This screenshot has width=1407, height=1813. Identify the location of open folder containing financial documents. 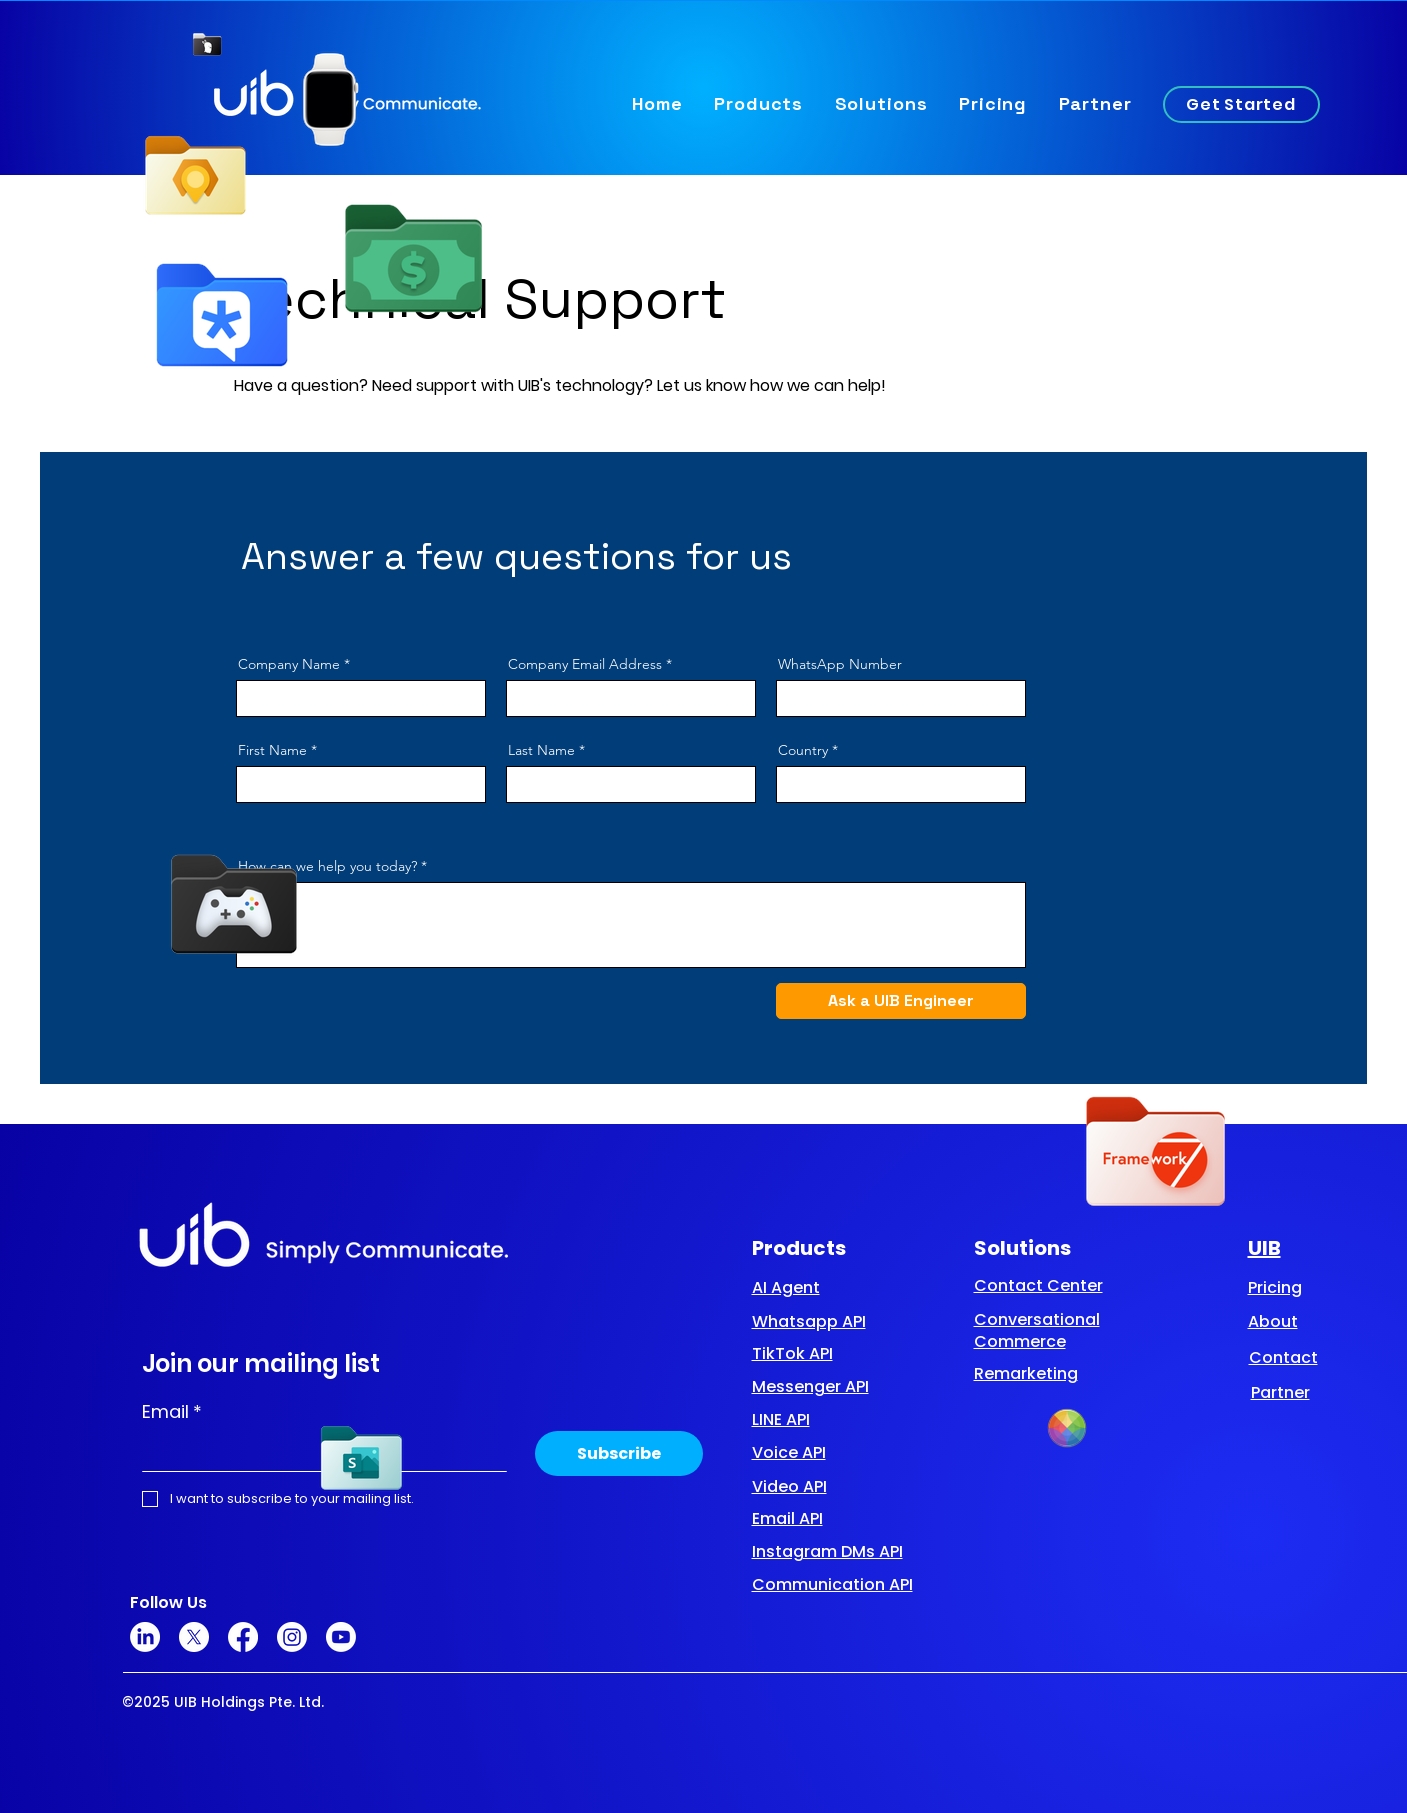
(413, 262).